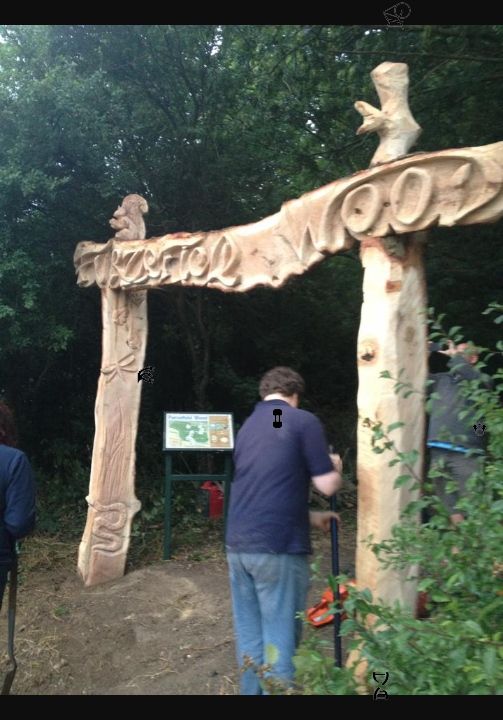 The height and width of the screenshot is (720, 503). I want to click on use grenade weapon or explosive item, so click(277, 418).